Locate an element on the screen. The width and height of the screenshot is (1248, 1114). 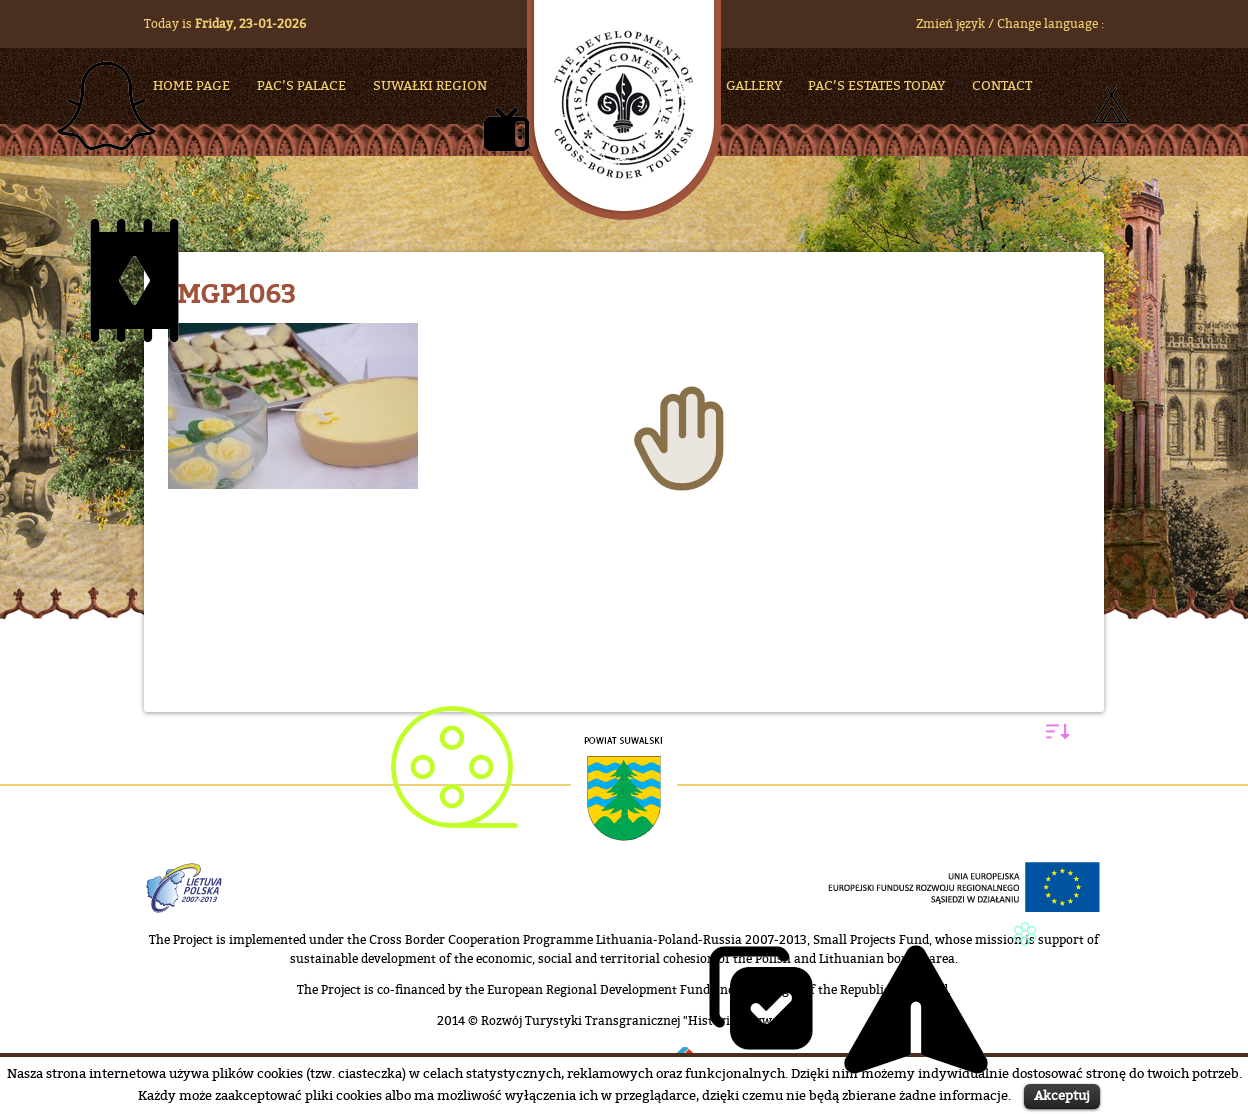
send a message is located at coordinates (916, 1012).